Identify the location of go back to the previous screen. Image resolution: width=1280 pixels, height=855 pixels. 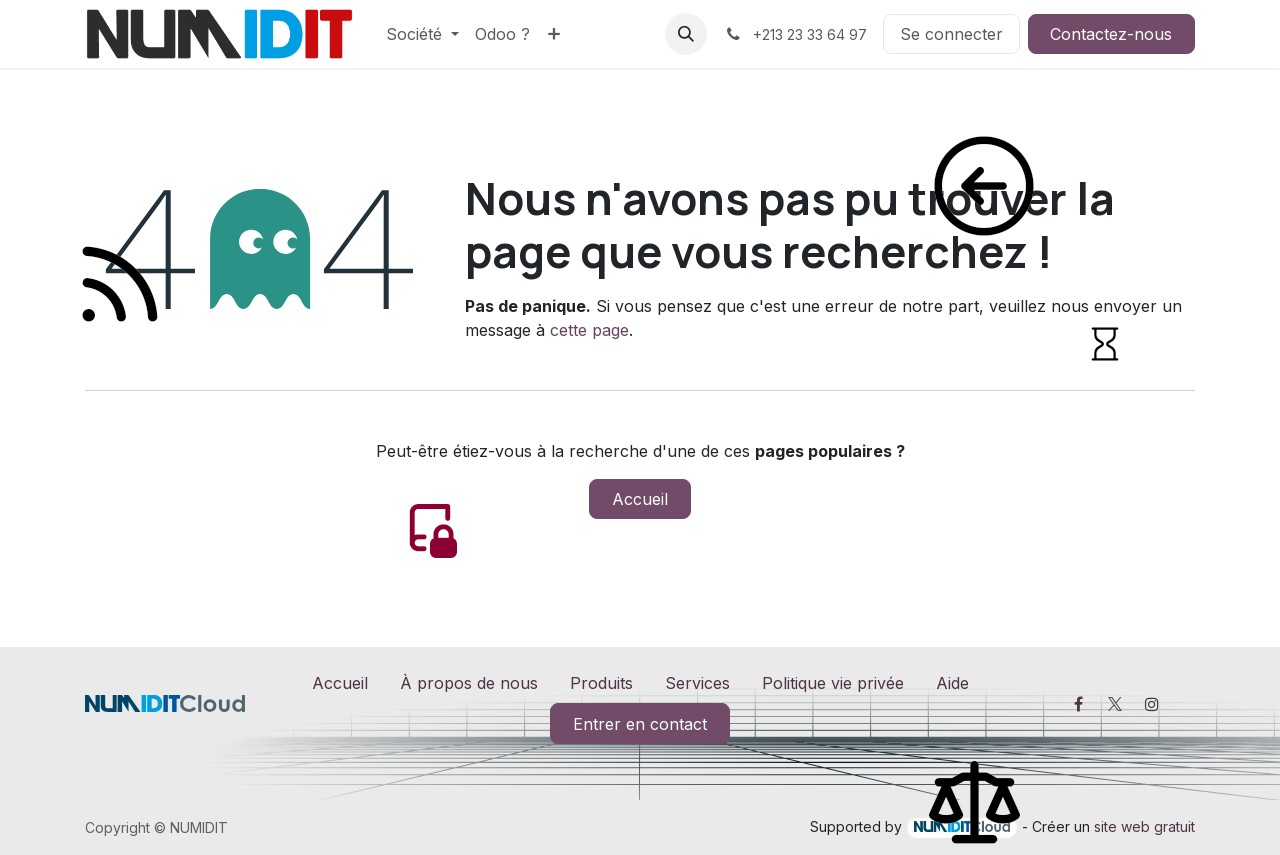
(984, 186).